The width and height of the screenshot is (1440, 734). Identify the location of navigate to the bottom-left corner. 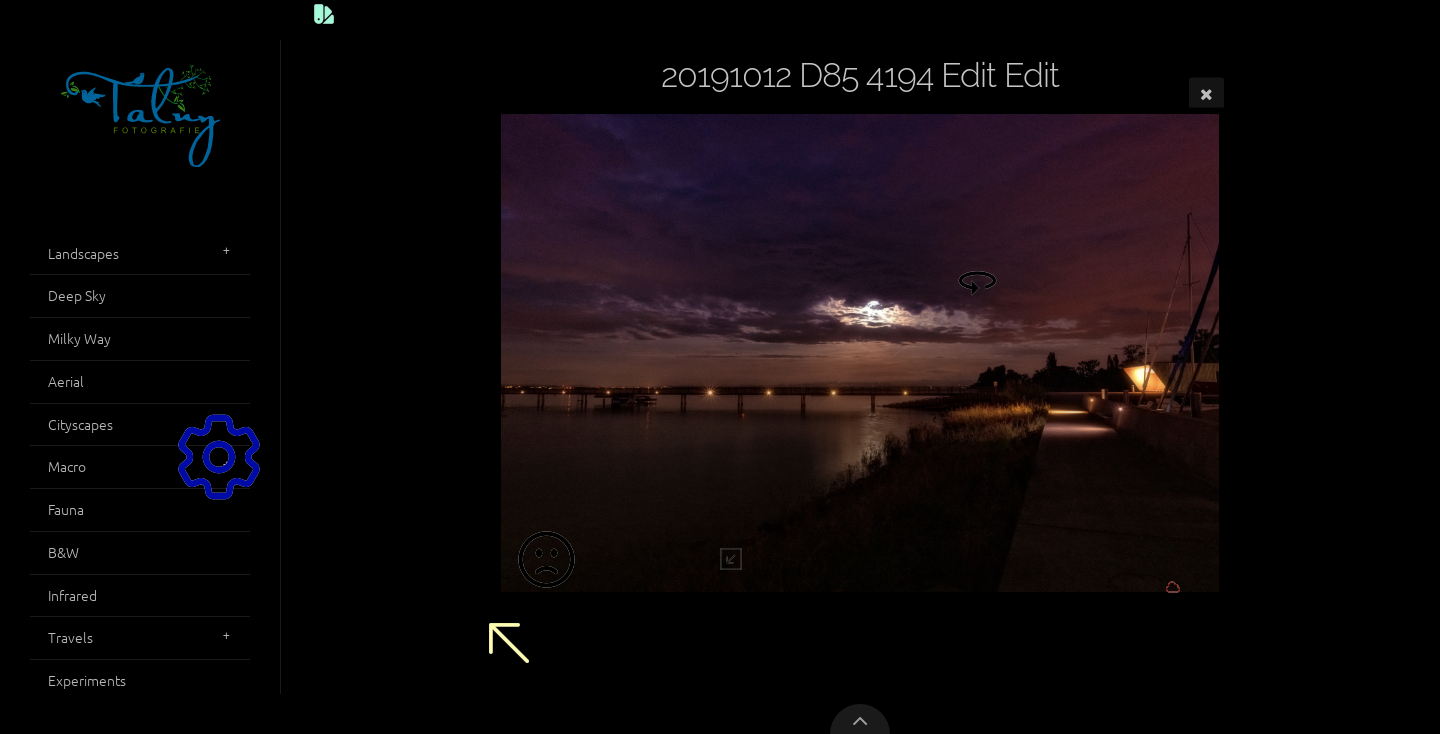
(731, 559).